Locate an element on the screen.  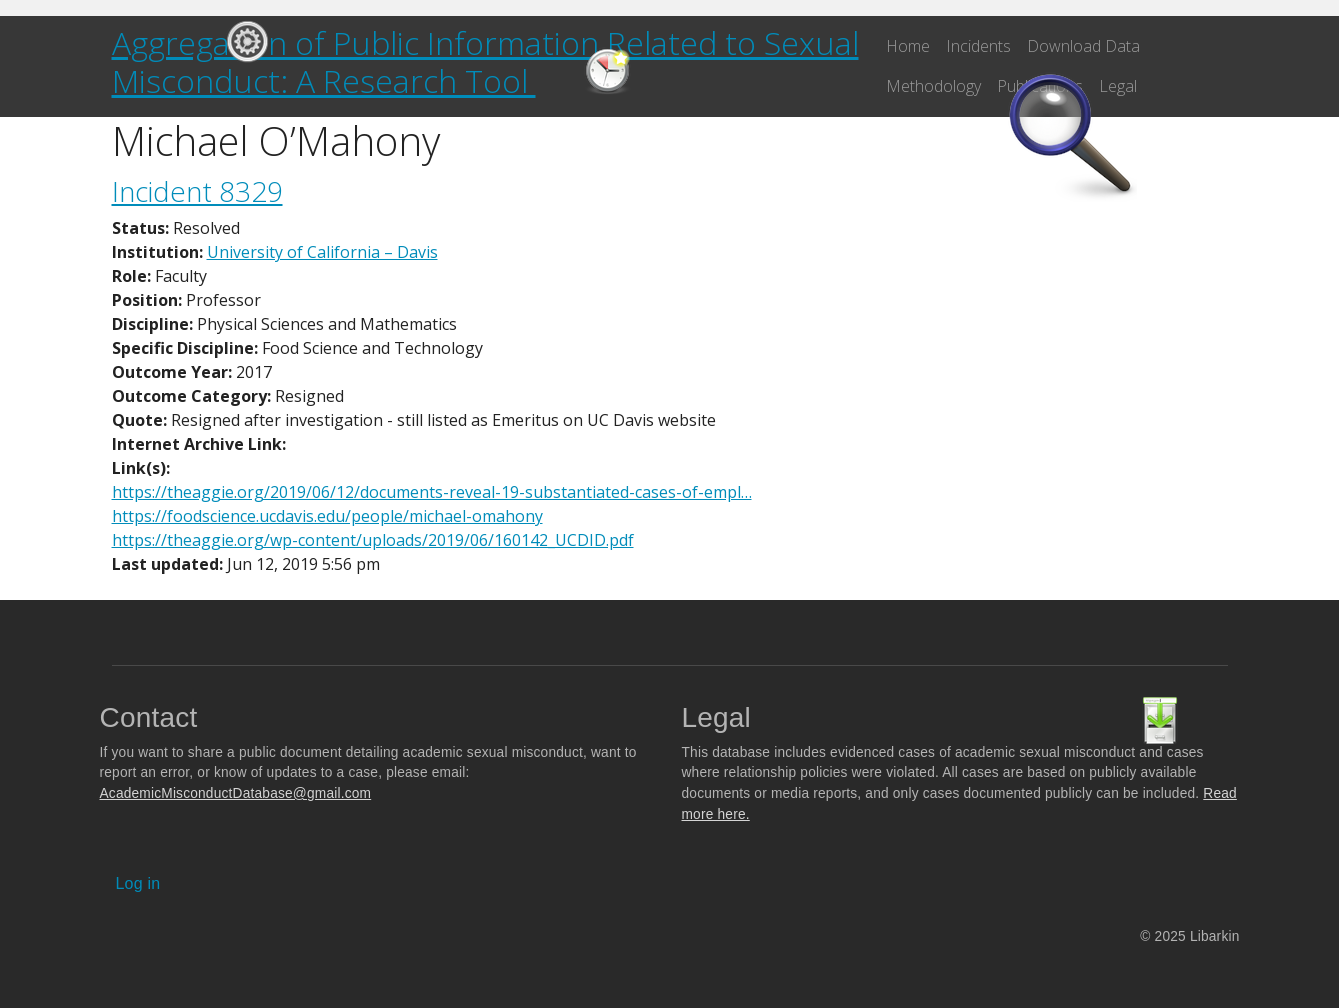
create a new calendar appointment is located at coordinates (608, 70).